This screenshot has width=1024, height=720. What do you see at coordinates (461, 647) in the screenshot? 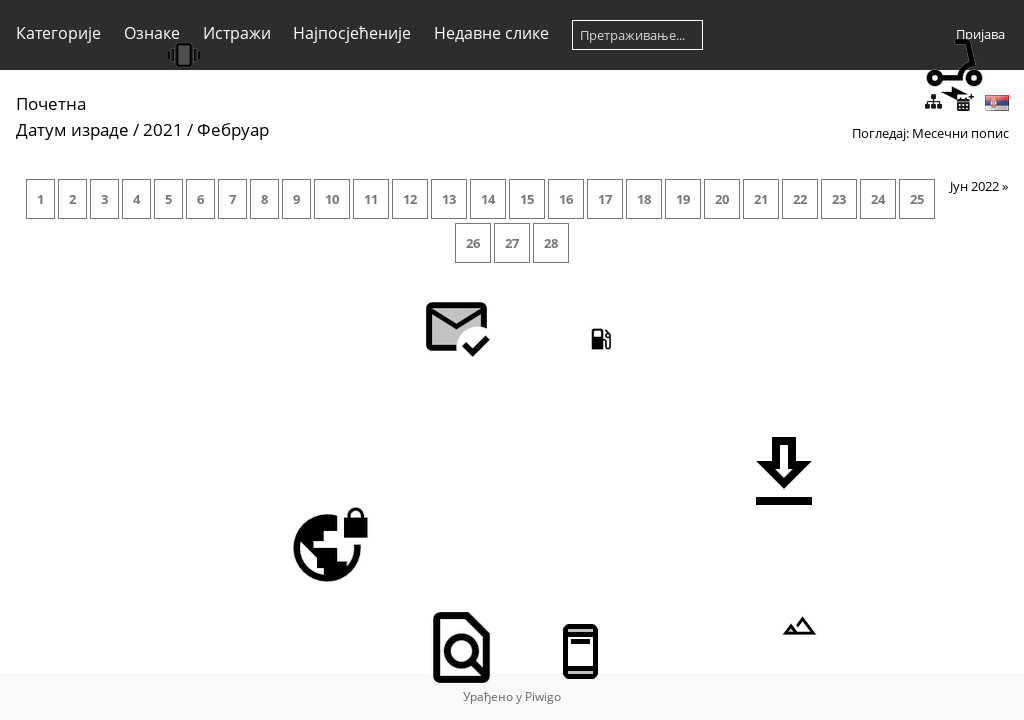
I see `search within the current document` at bounding box center [461, 647].